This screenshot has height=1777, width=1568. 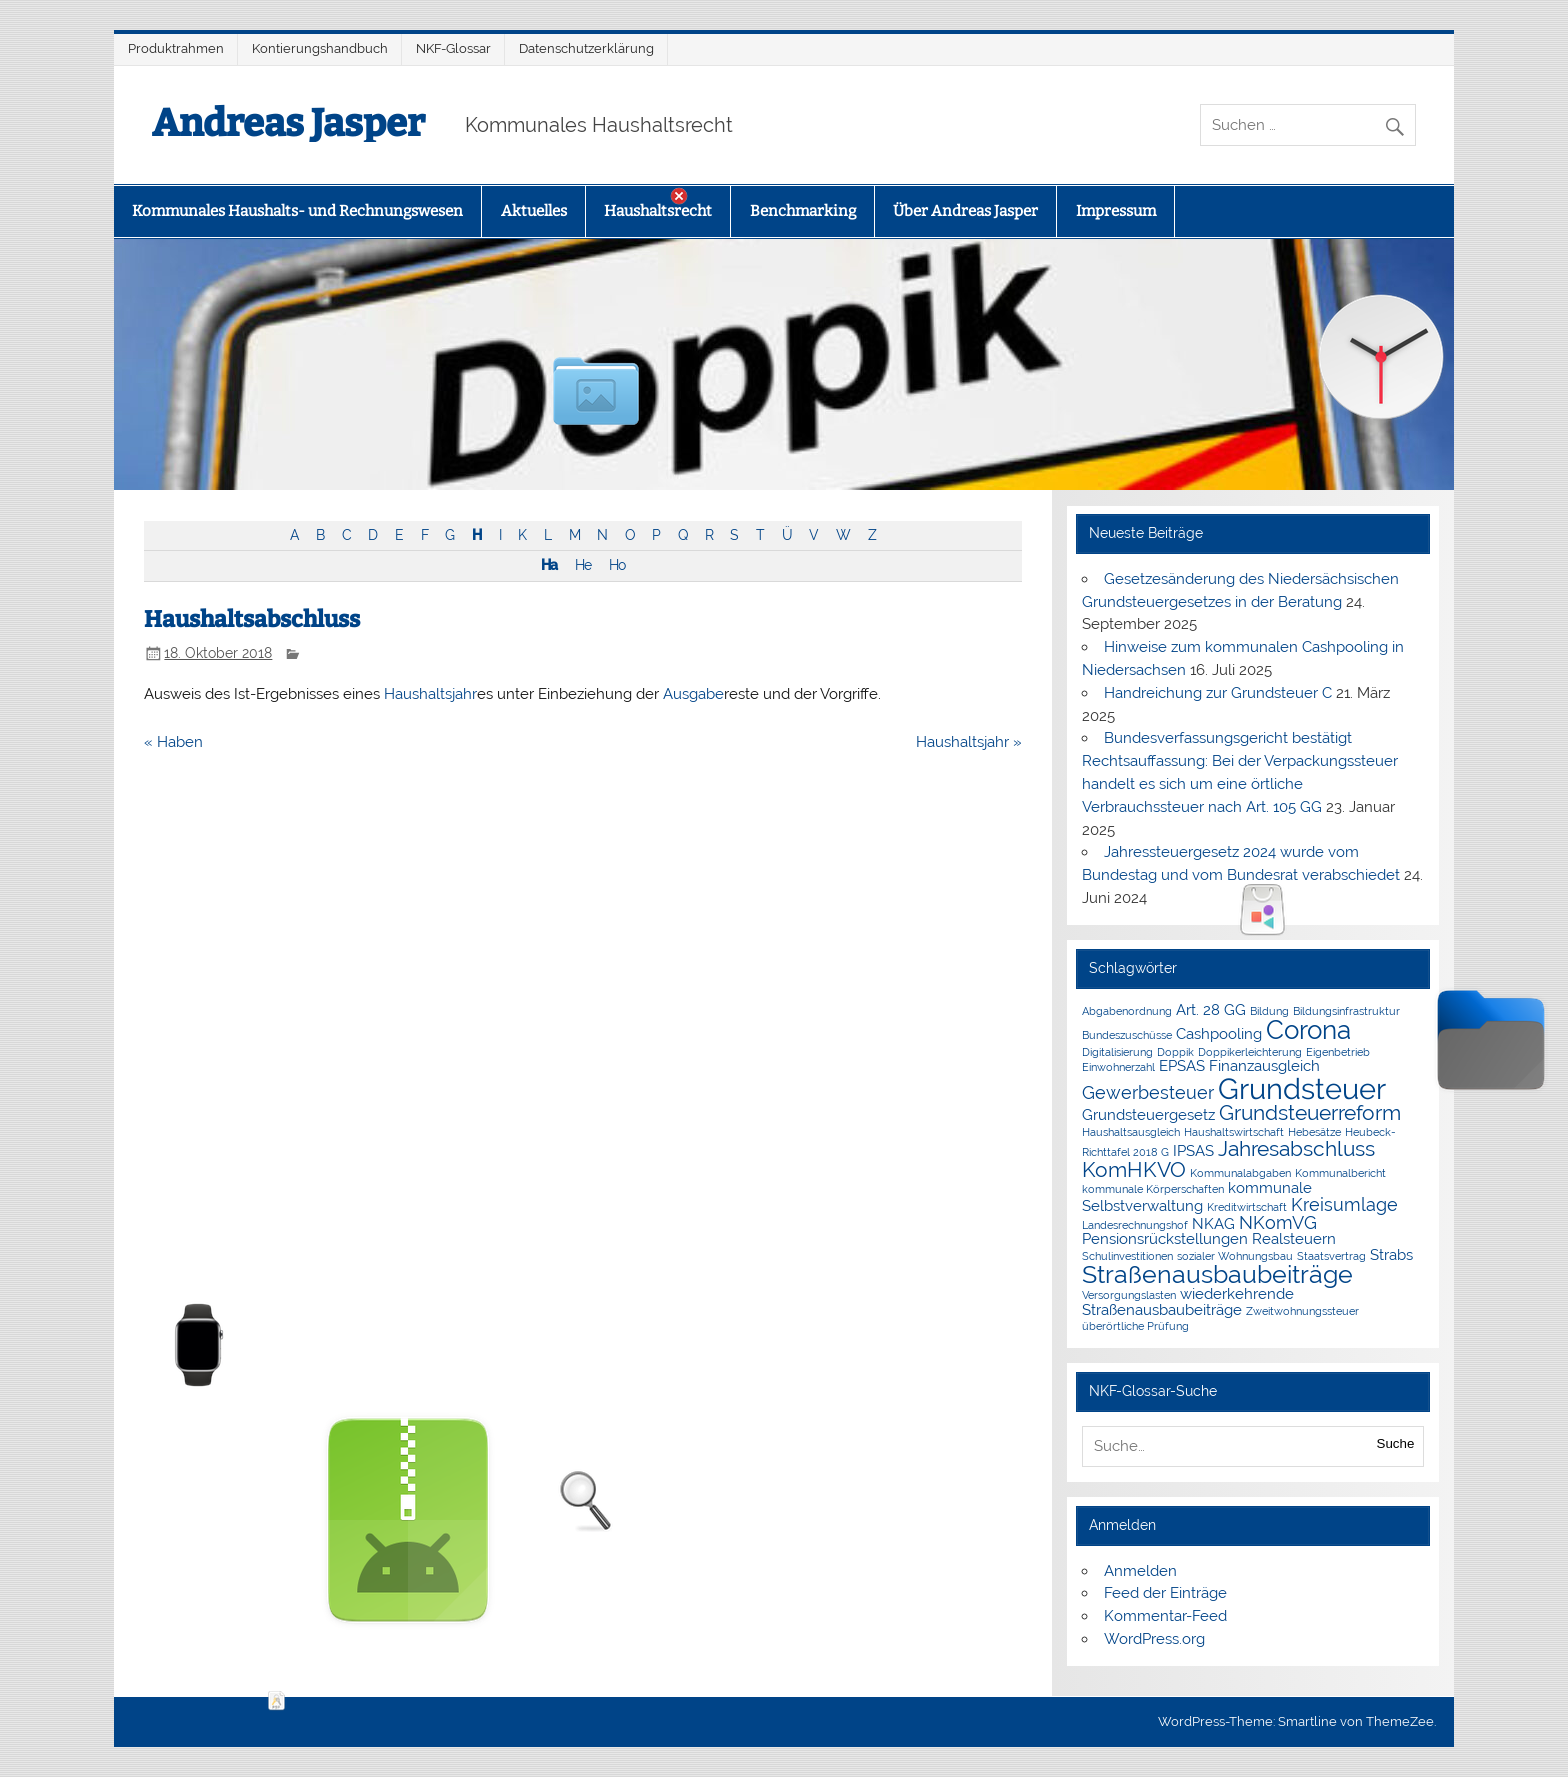 I want to click on manage your paired Apple Watch, so click(x=198, y=1345).